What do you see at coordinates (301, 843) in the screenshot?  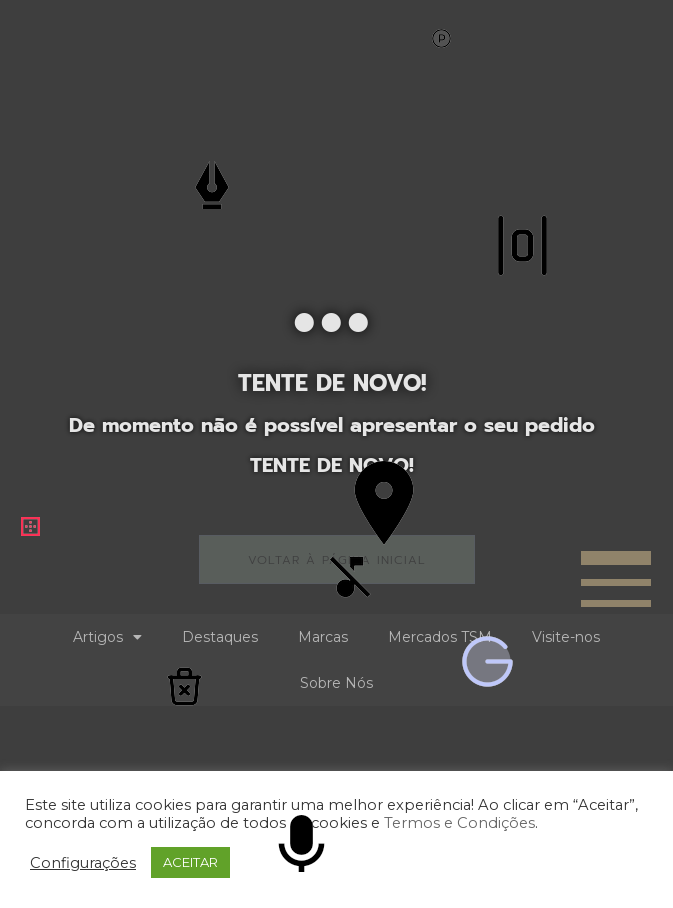 I see `tap to start voice input` at bounding box center [301, 843].